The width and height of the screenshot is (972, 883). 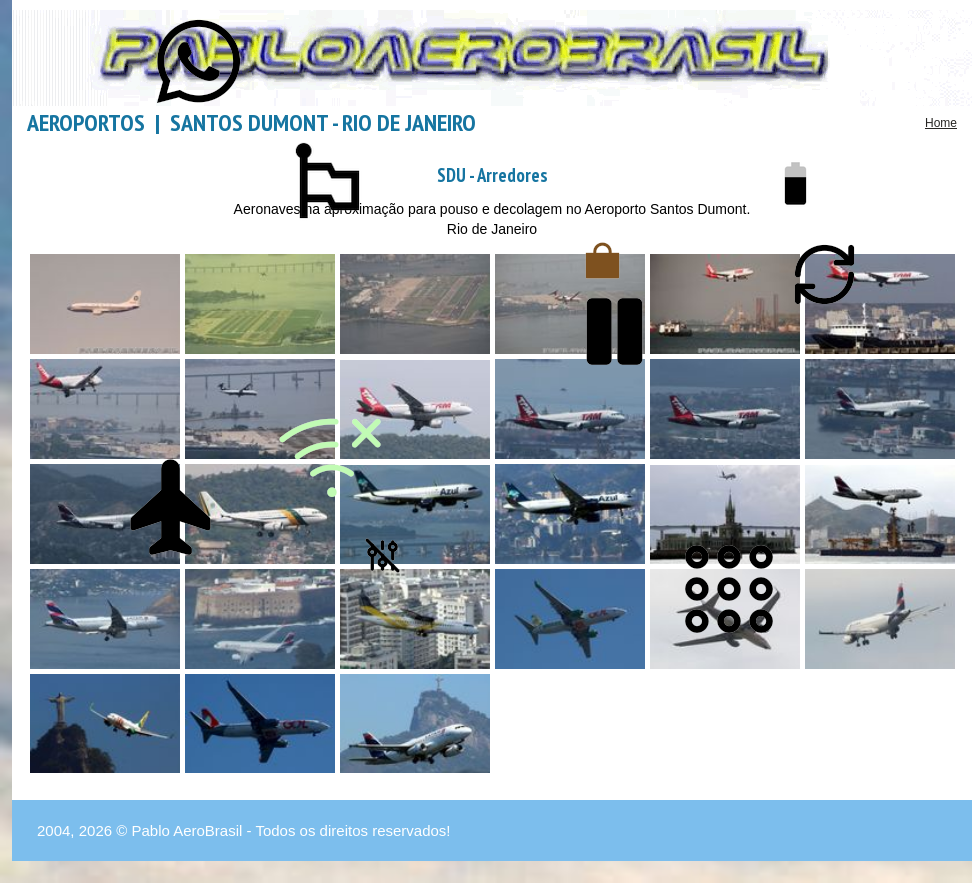 What do you see at coordinates (729, 589) in the screenshot?
I see `open the app drawer or menu` at bounding box center [729, 589].